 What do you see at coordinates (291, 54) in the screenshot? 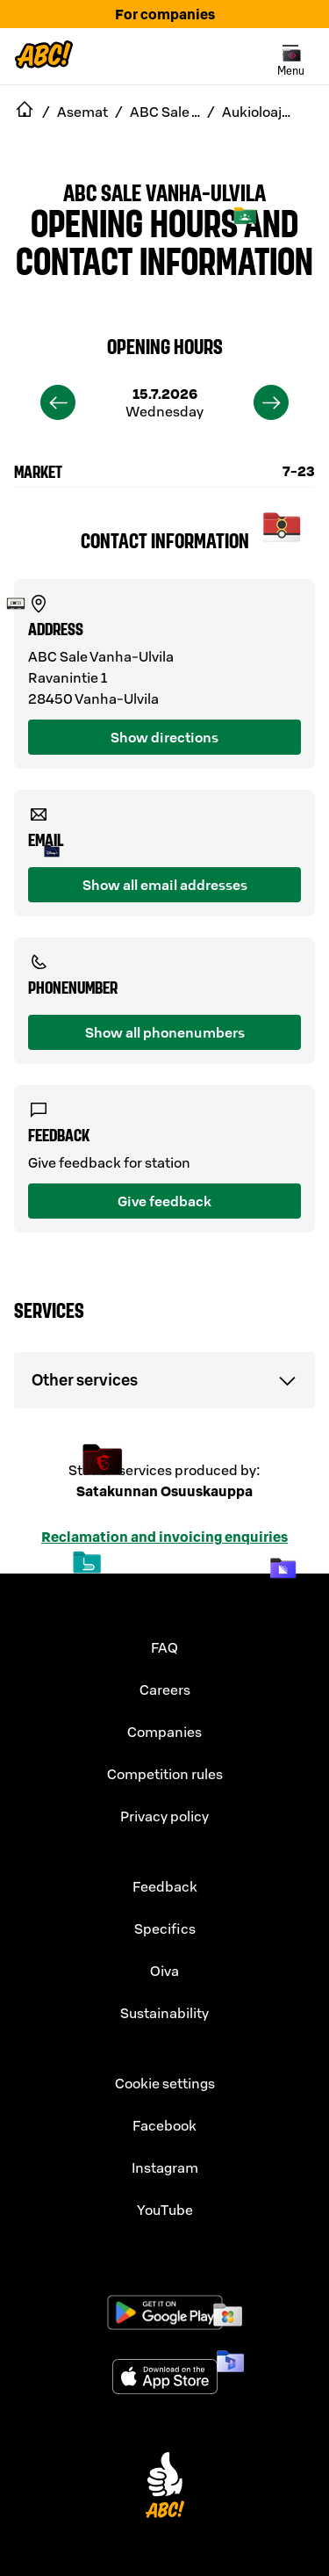
I see `folder containing ActivityPub or federated social media content` at bounding box center [291, 54].